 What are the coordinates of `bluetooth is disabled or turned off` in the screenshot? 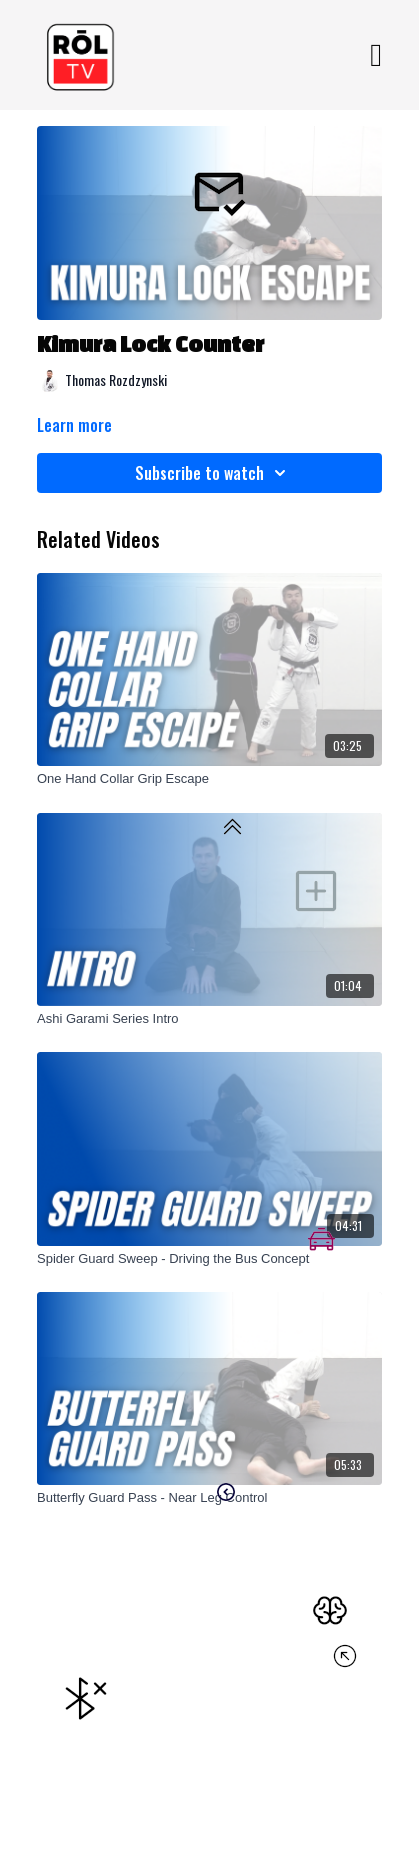 It's located at (83, 1698).